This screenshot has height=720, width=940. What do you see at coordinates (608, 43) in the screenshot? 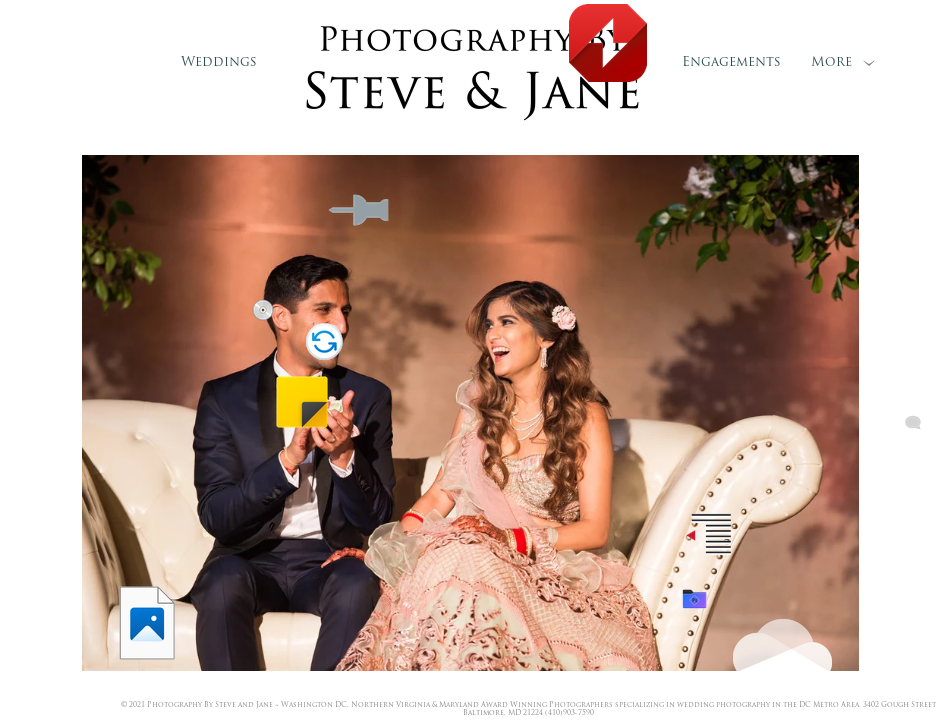
I see `launch chaos application` at bounding box center [608, 43].